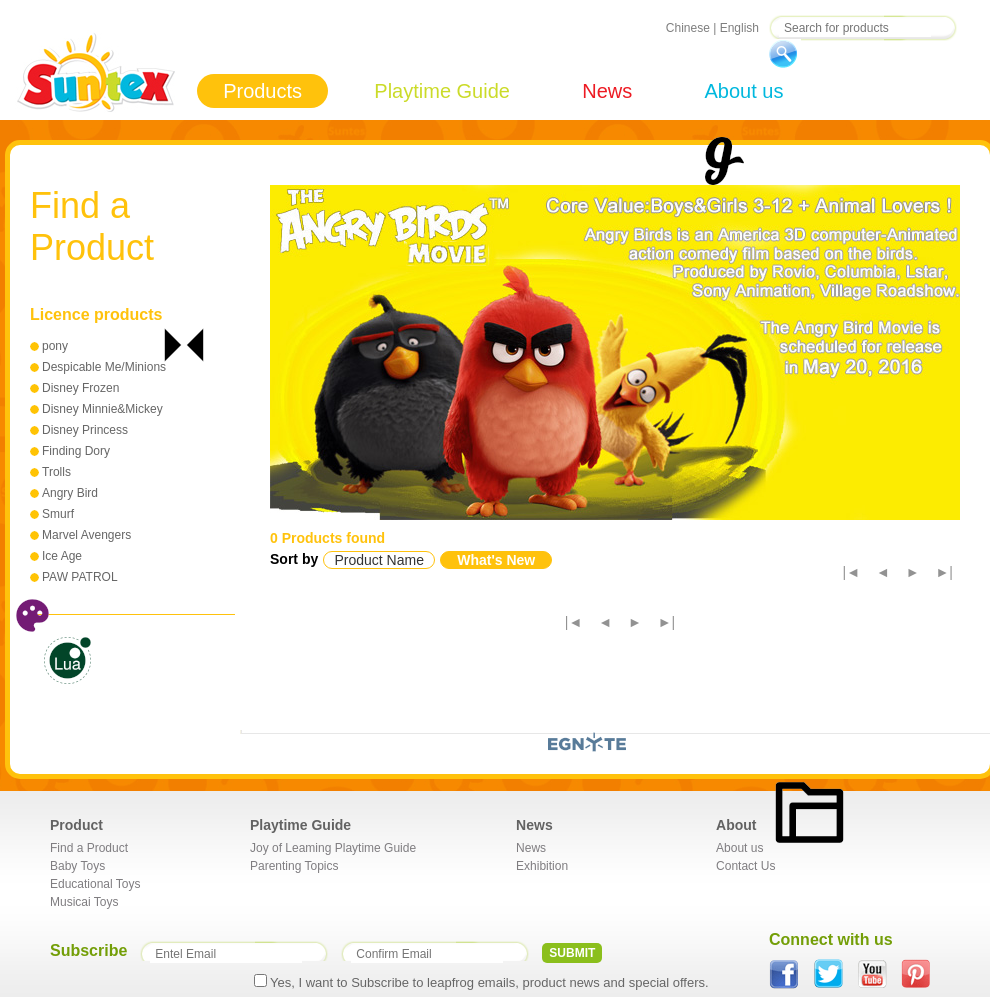 Image resolution: width=990 pixels, height=997 pixels. Describe the element at coordinates (67, 660) in the screenshot. I see `lua programming language logo` at that location.